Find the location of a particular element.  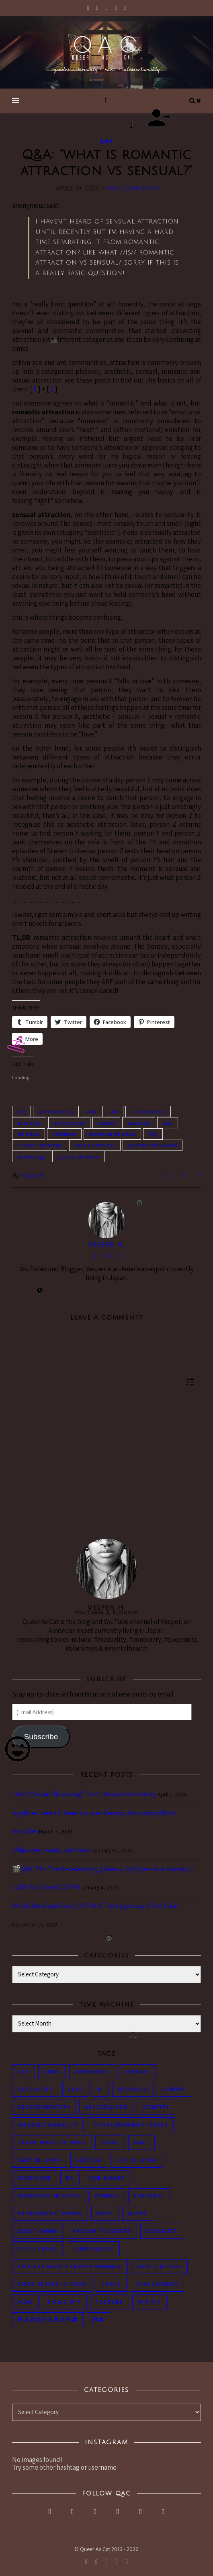

scroll down or view more content is located at coordinates (132, 125).